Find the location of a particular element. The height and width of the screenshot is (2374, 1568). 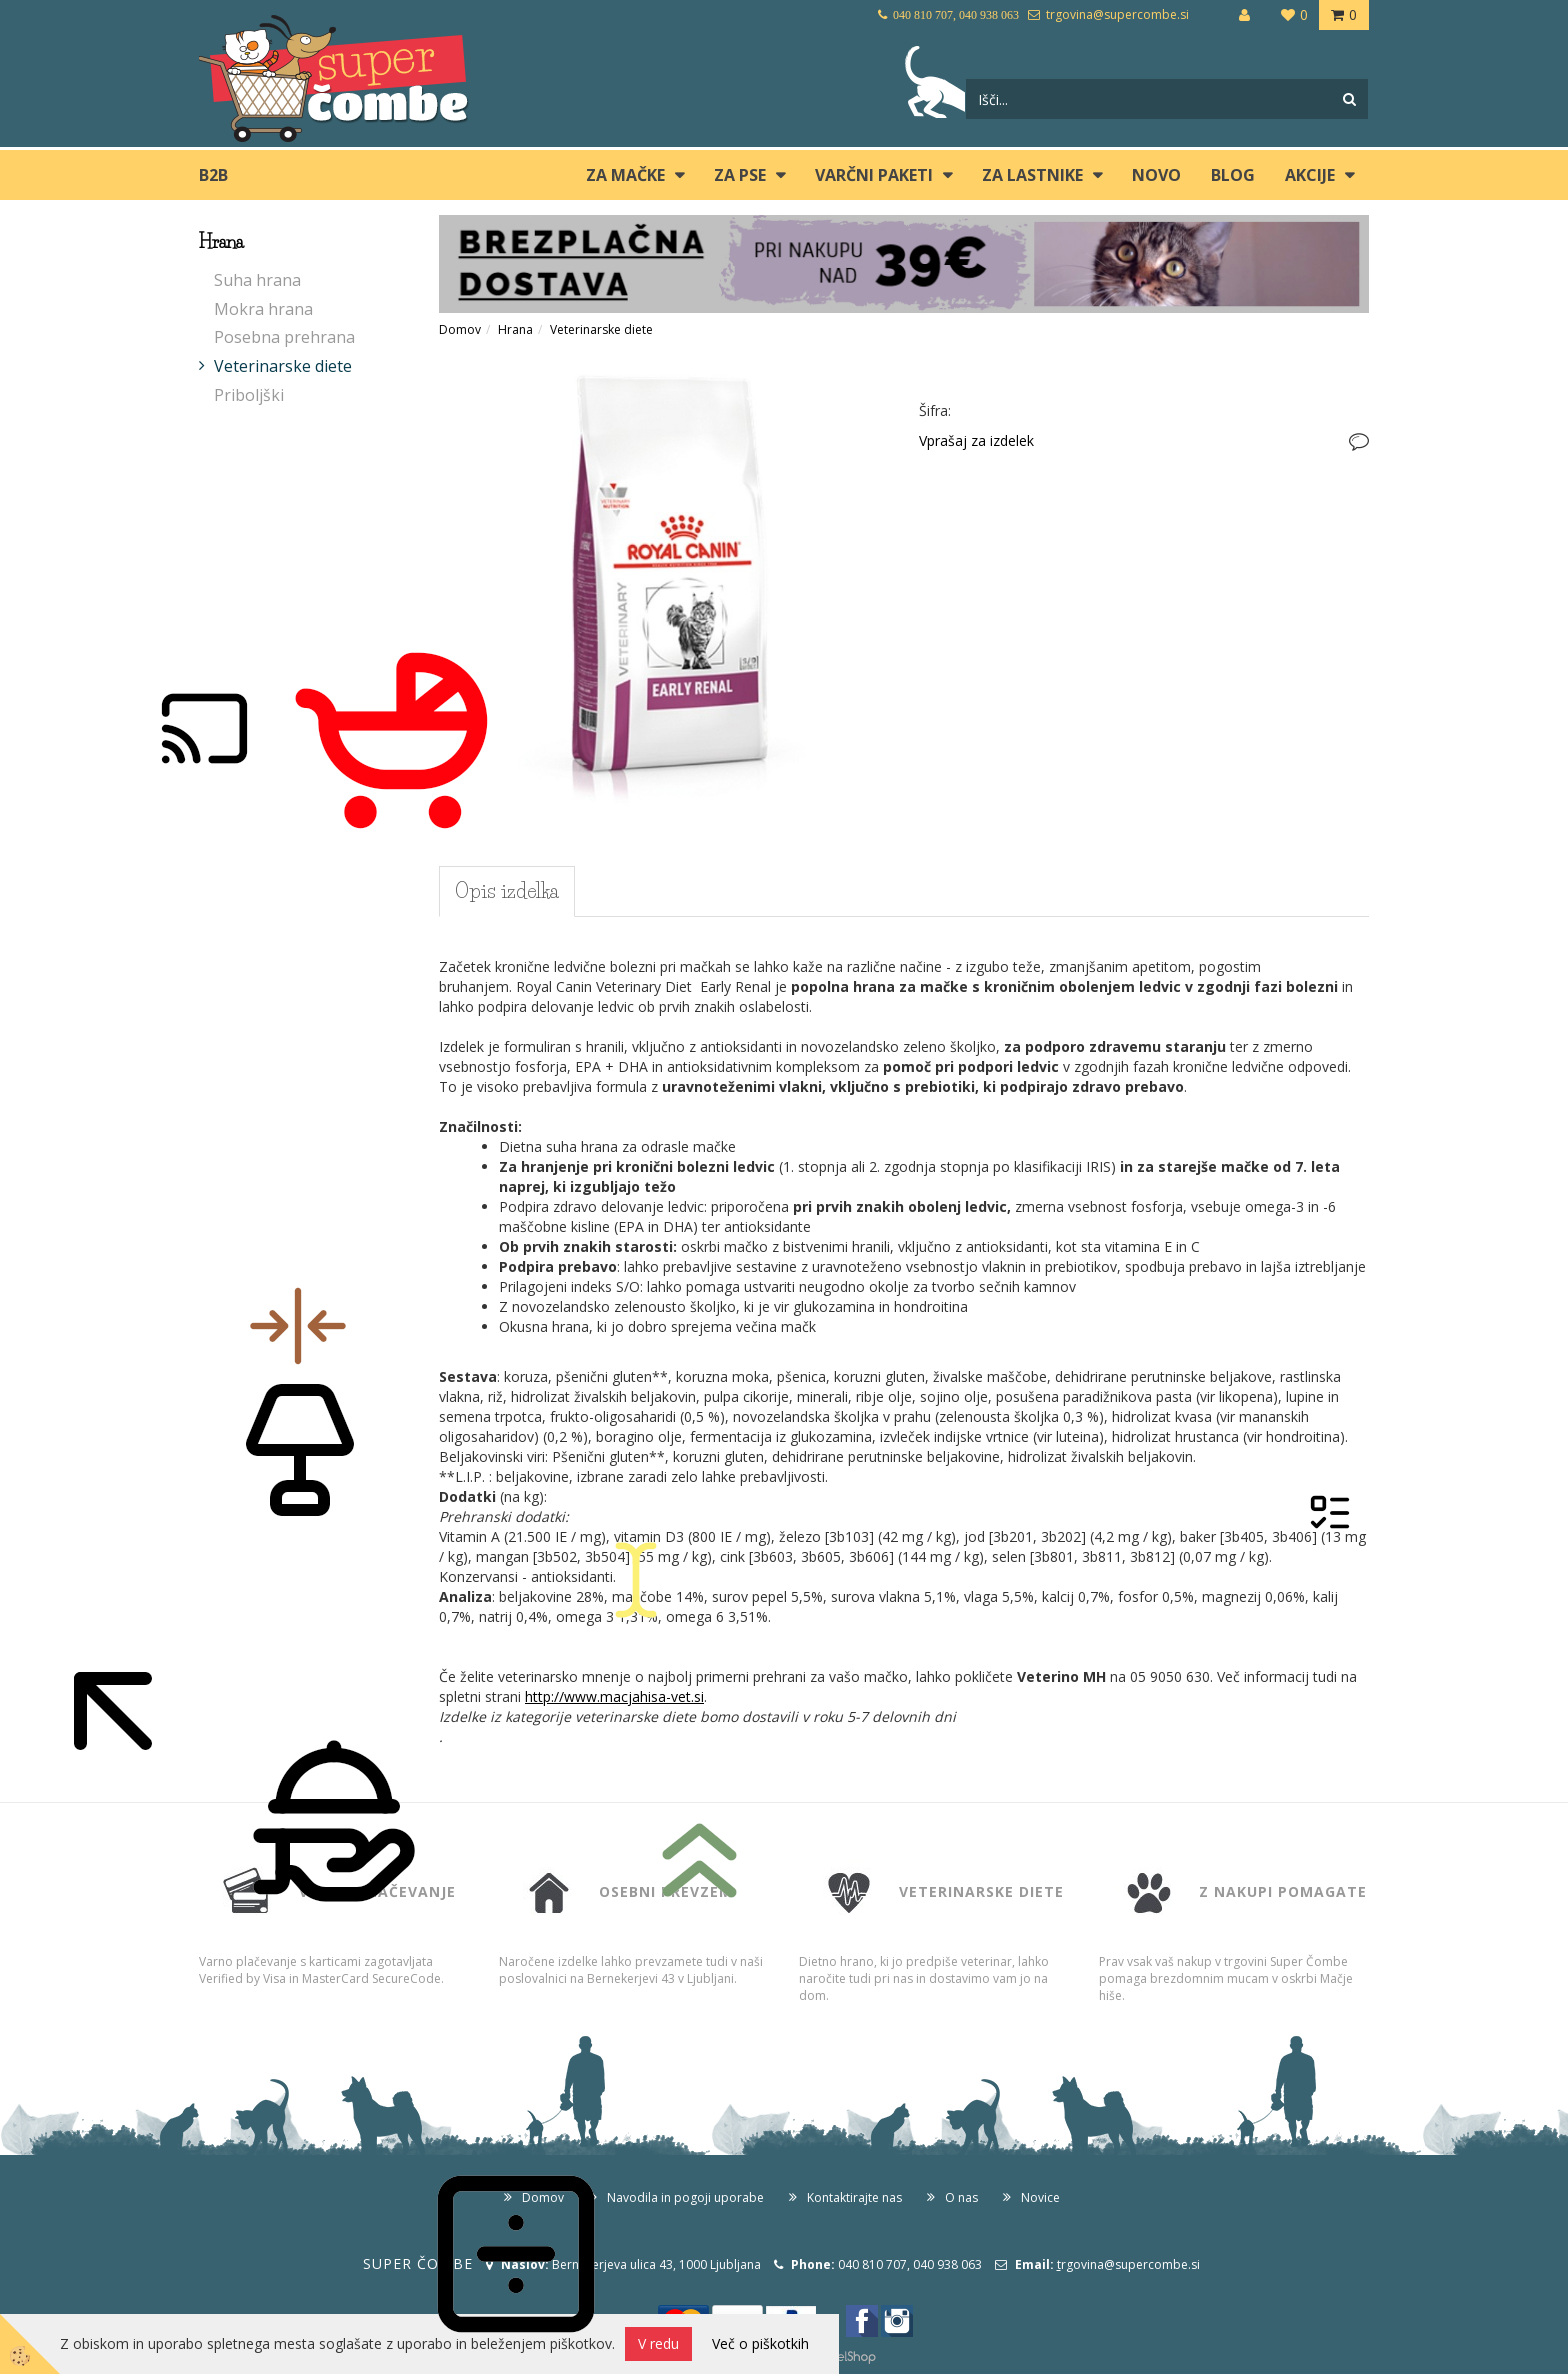

collapse or minimize horizontal content is located at coordinates (298, 1326).